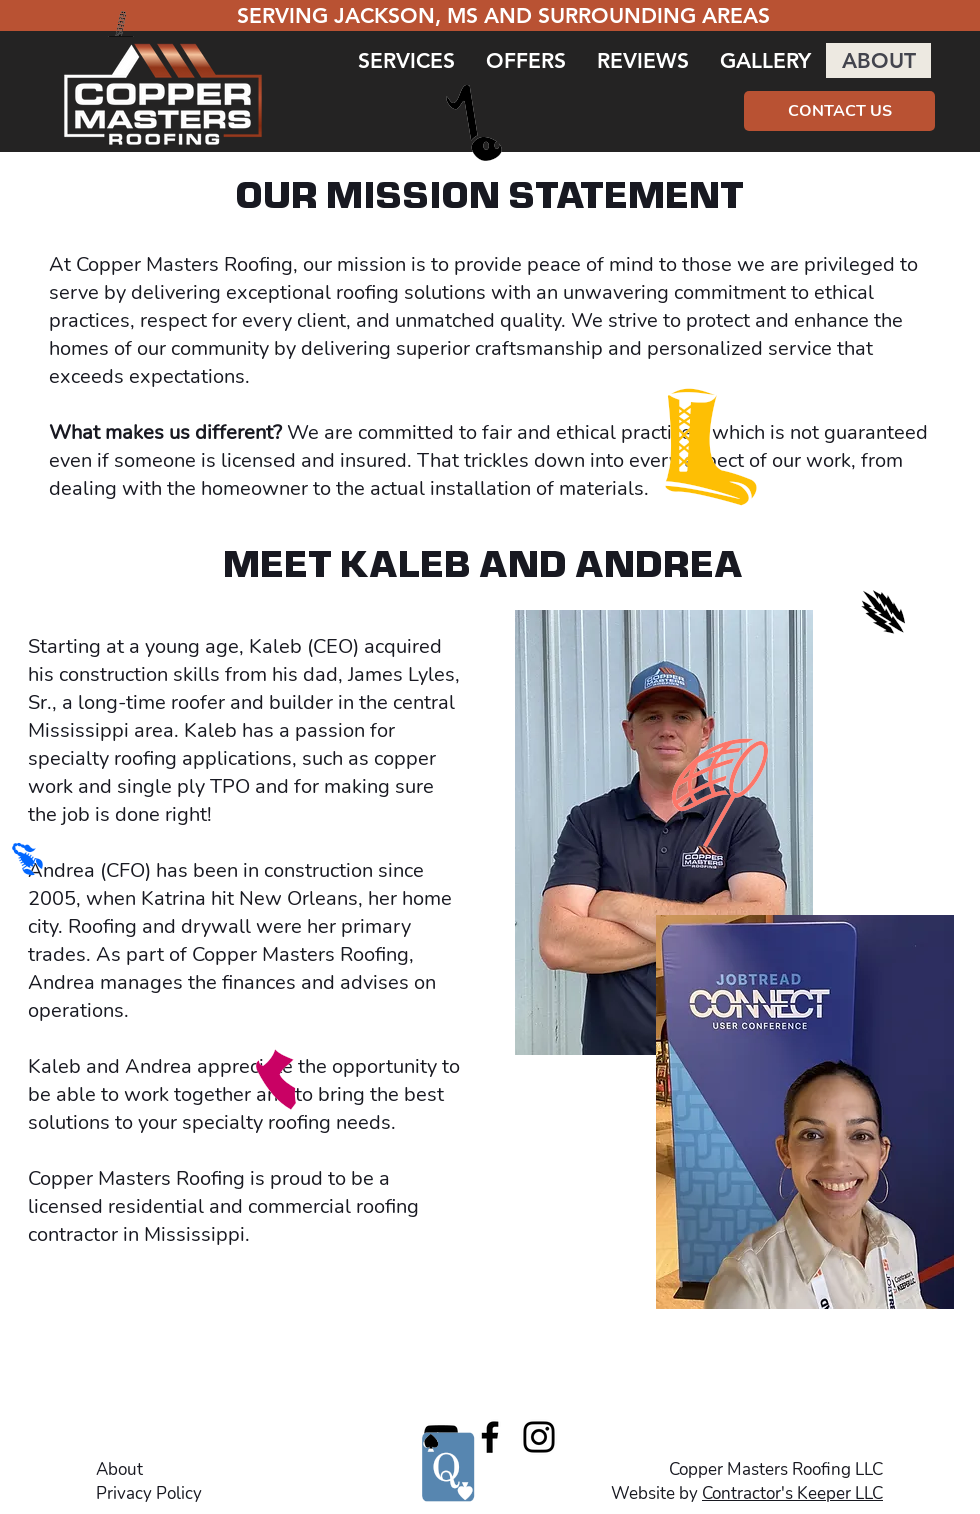 This screenshot has width=980, height=1514. What do you see at coordinates (475, 122) in the screenshot?
I see `access otamatone or novelty instrument sounds` at bounding box center [475, 122].